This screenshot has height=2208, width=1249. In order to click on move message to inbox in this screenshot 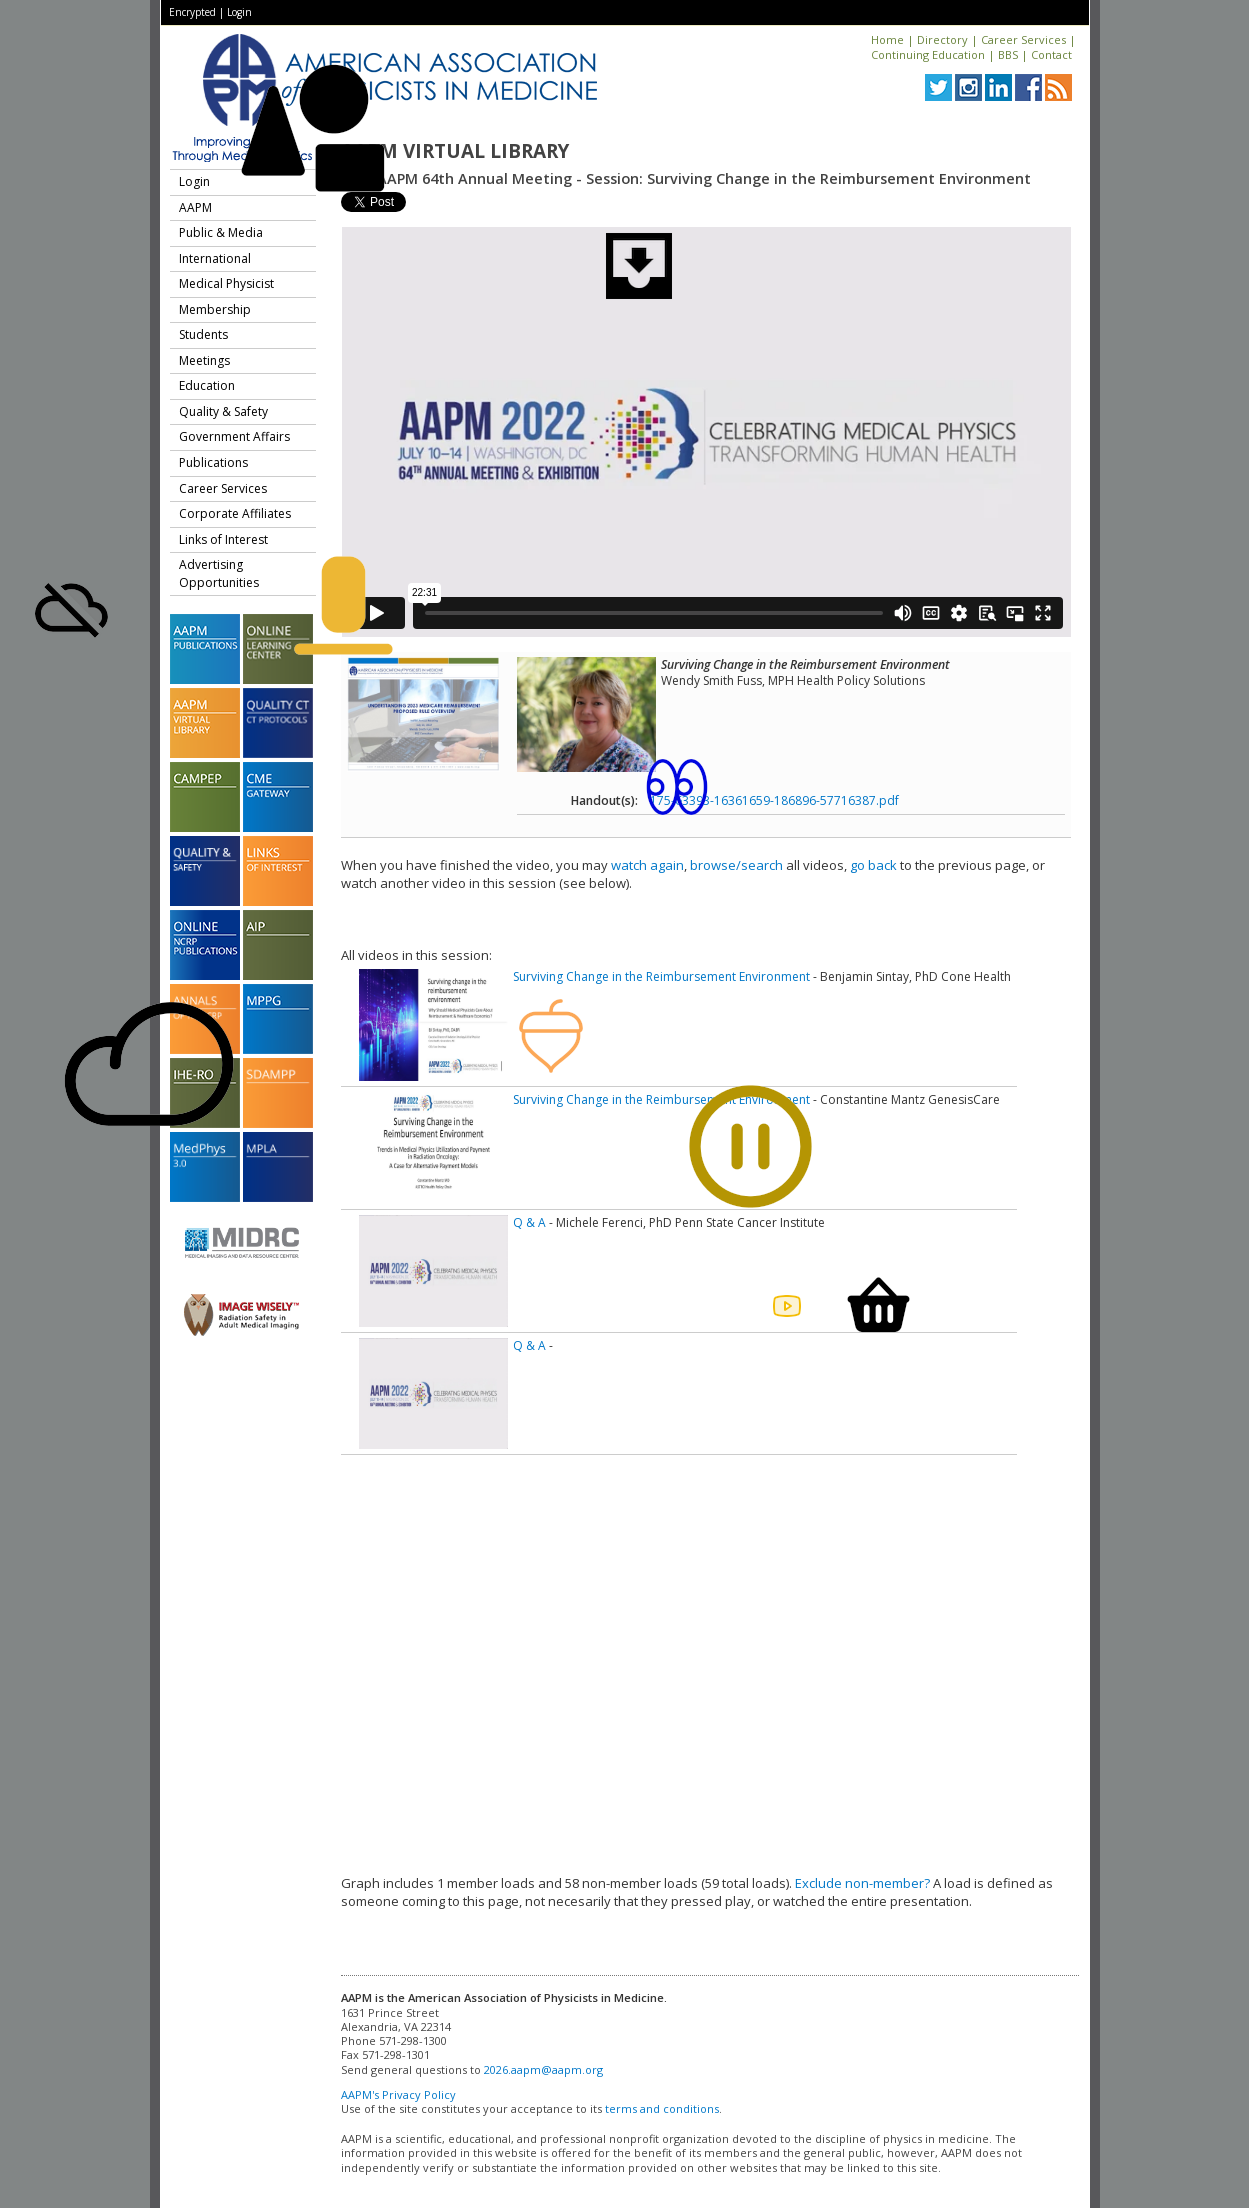, I will do `click(639, 266)`.